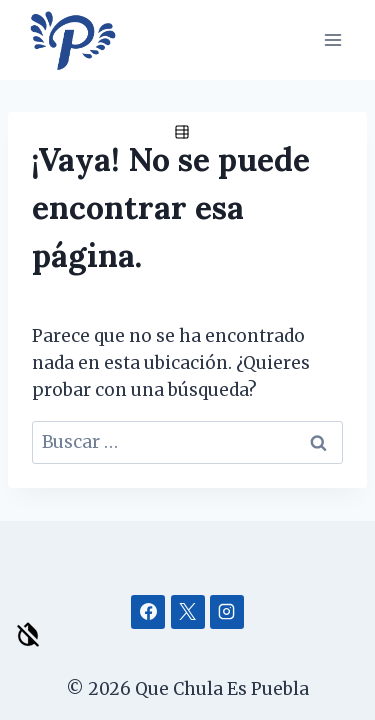 This screenshot has width=375, height=720. What do you see at coordinates (182, 132) in the screenshot?
I see `access table settings or configuration options` at bounding box center [182, 132].